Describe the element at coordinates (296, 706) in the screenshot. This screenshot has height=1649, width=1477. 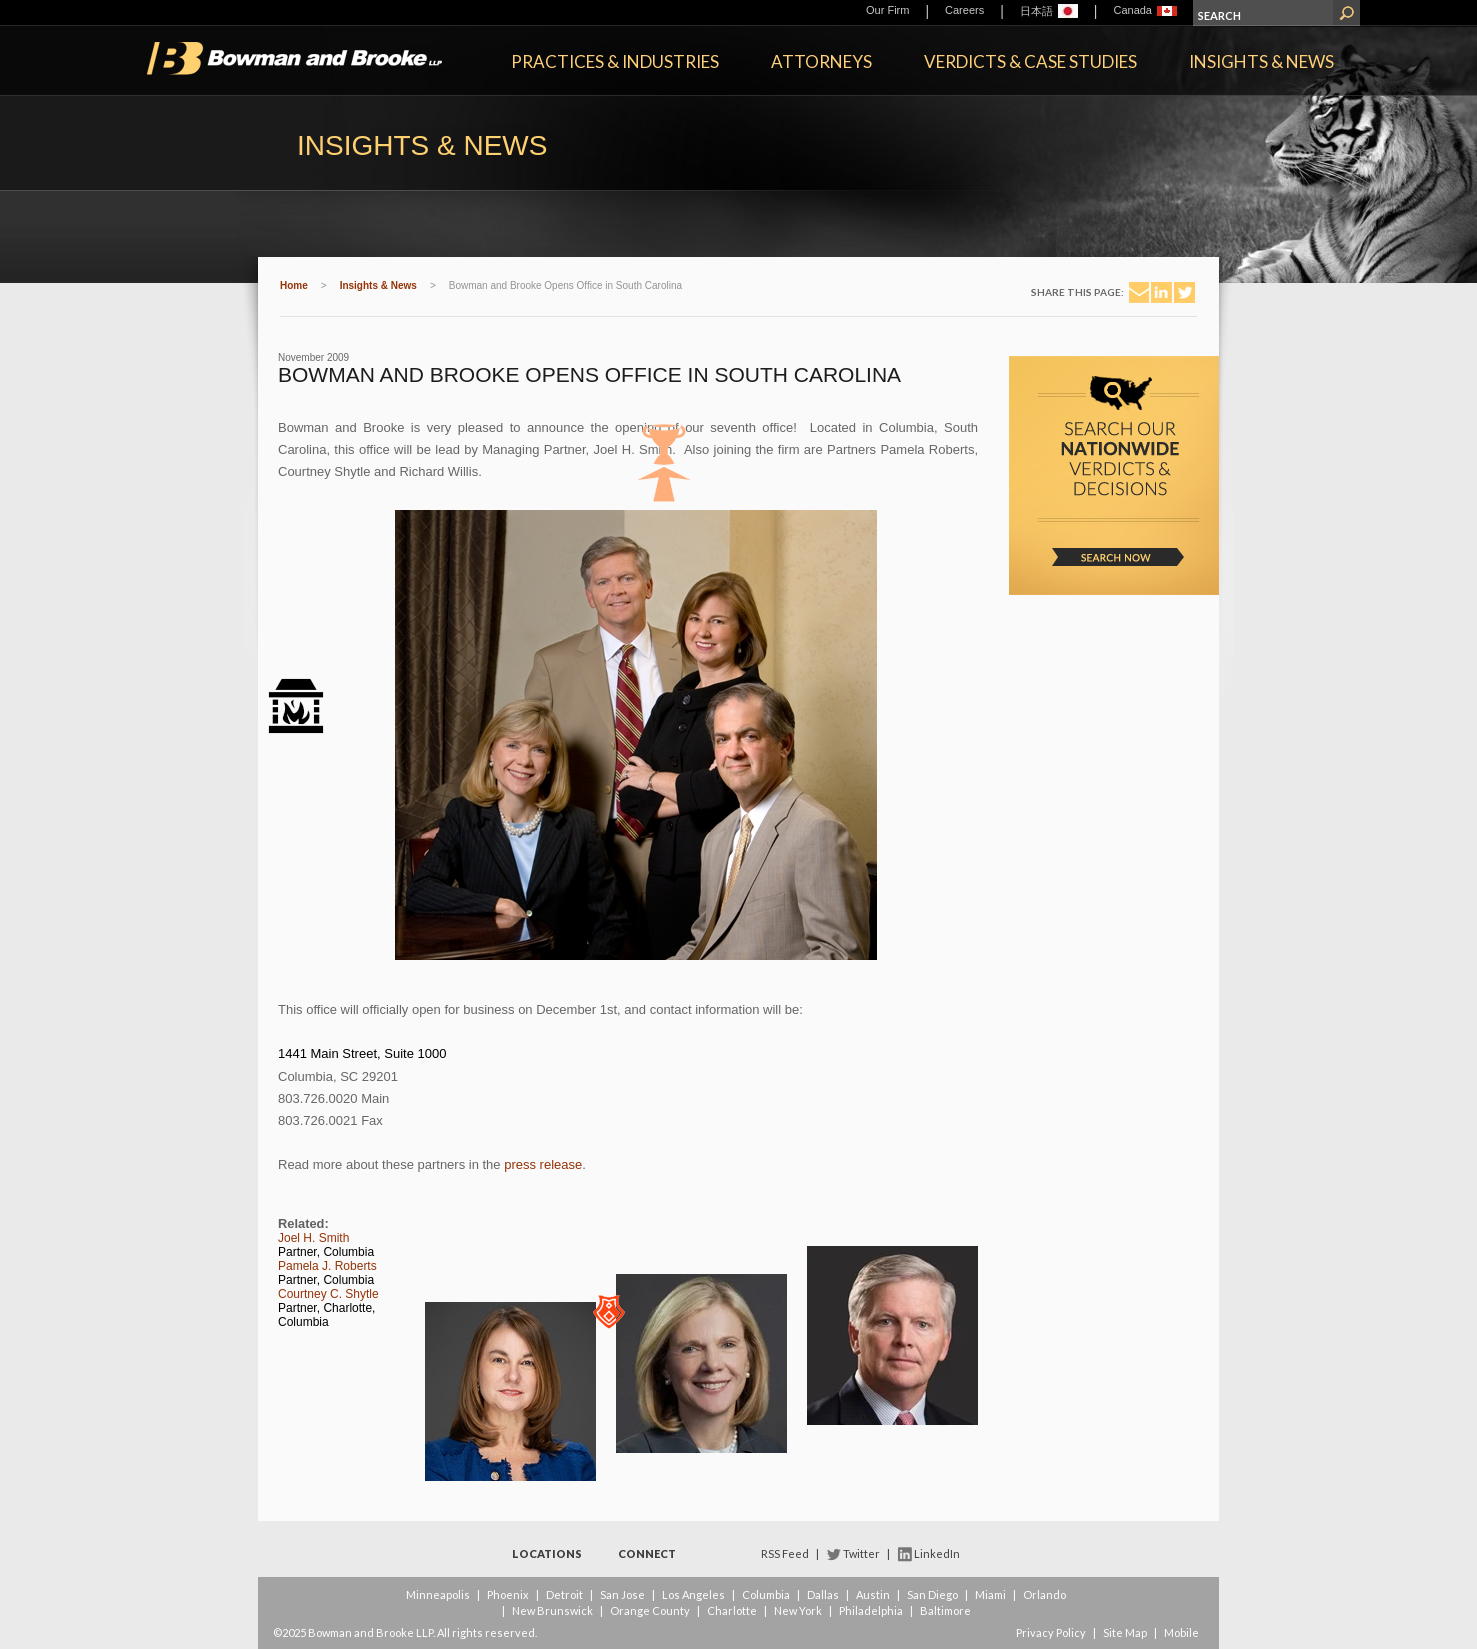
I see `access fireplace or heating controls` at that location.